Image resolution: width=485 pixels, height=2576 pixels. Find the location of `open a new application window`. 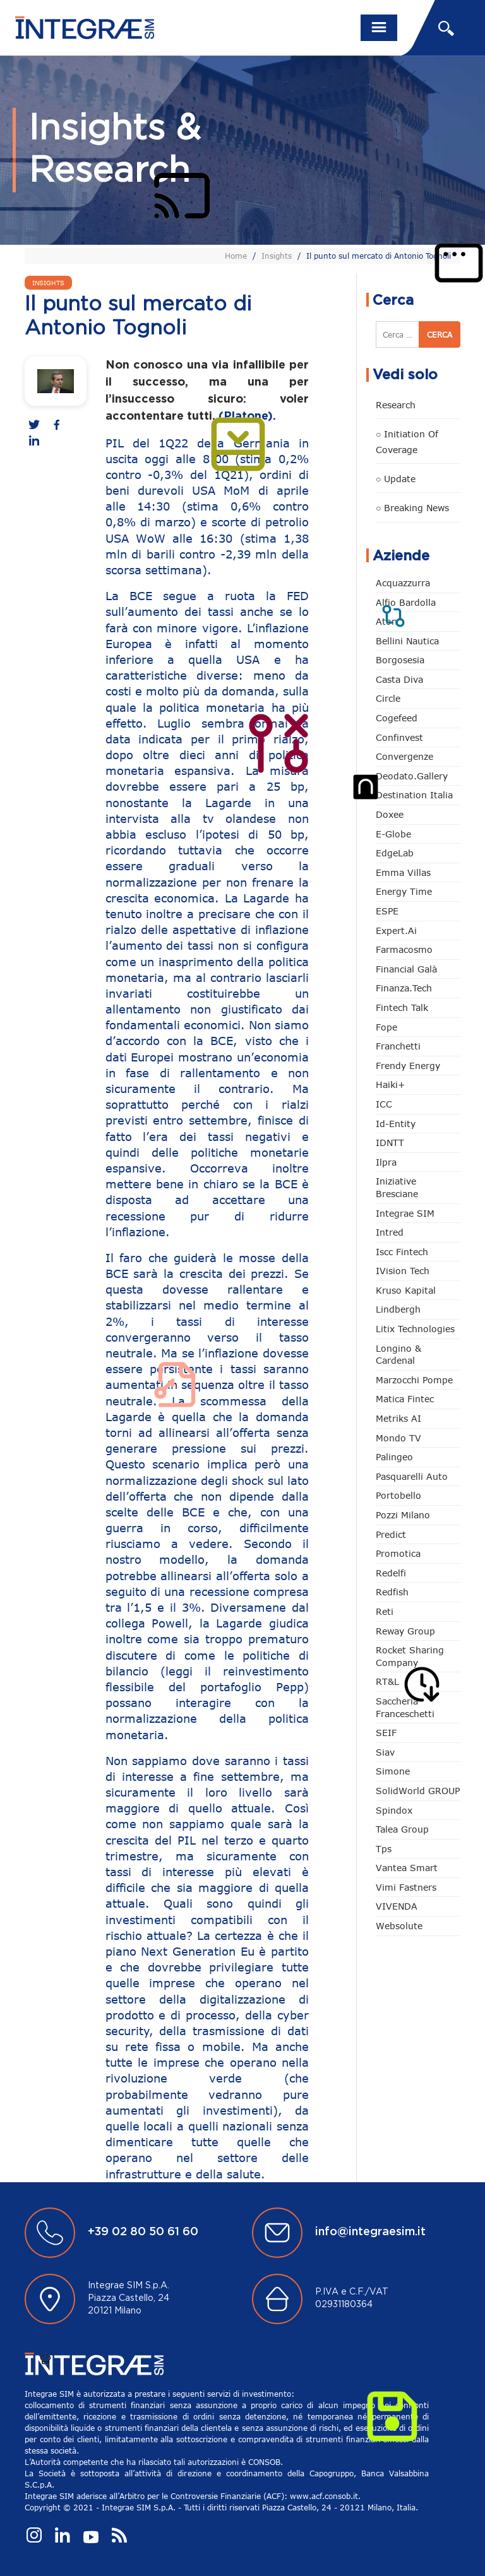

open a new application window is located at coordinates (458, 263).